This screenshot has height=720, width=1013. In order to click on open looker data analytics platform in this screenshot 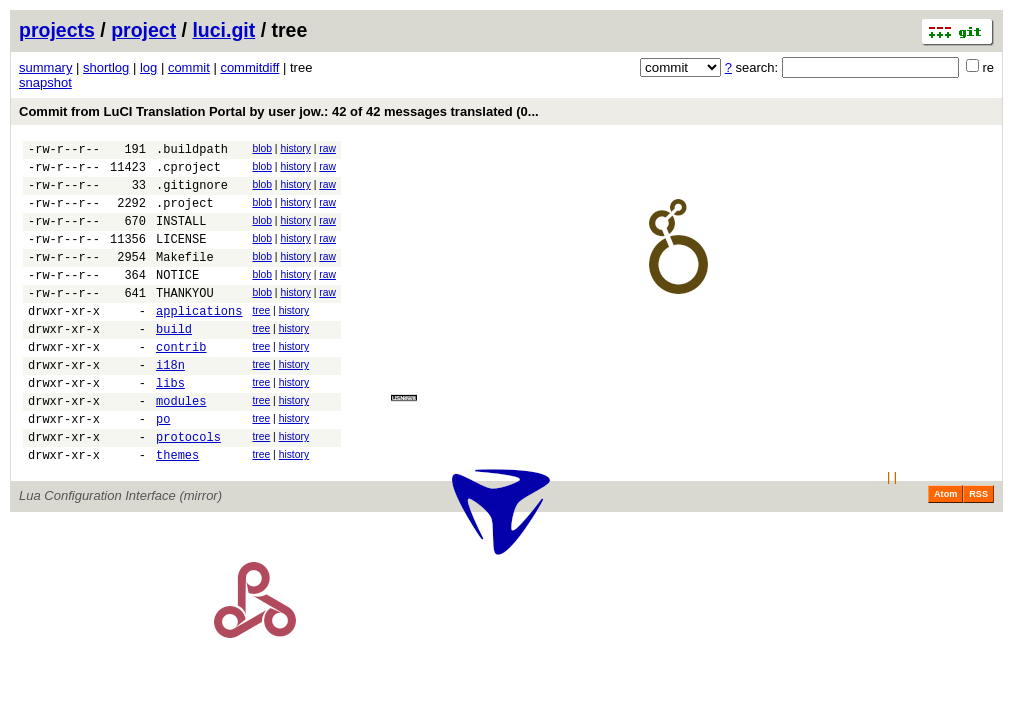, I will do `click(678, 246)`.